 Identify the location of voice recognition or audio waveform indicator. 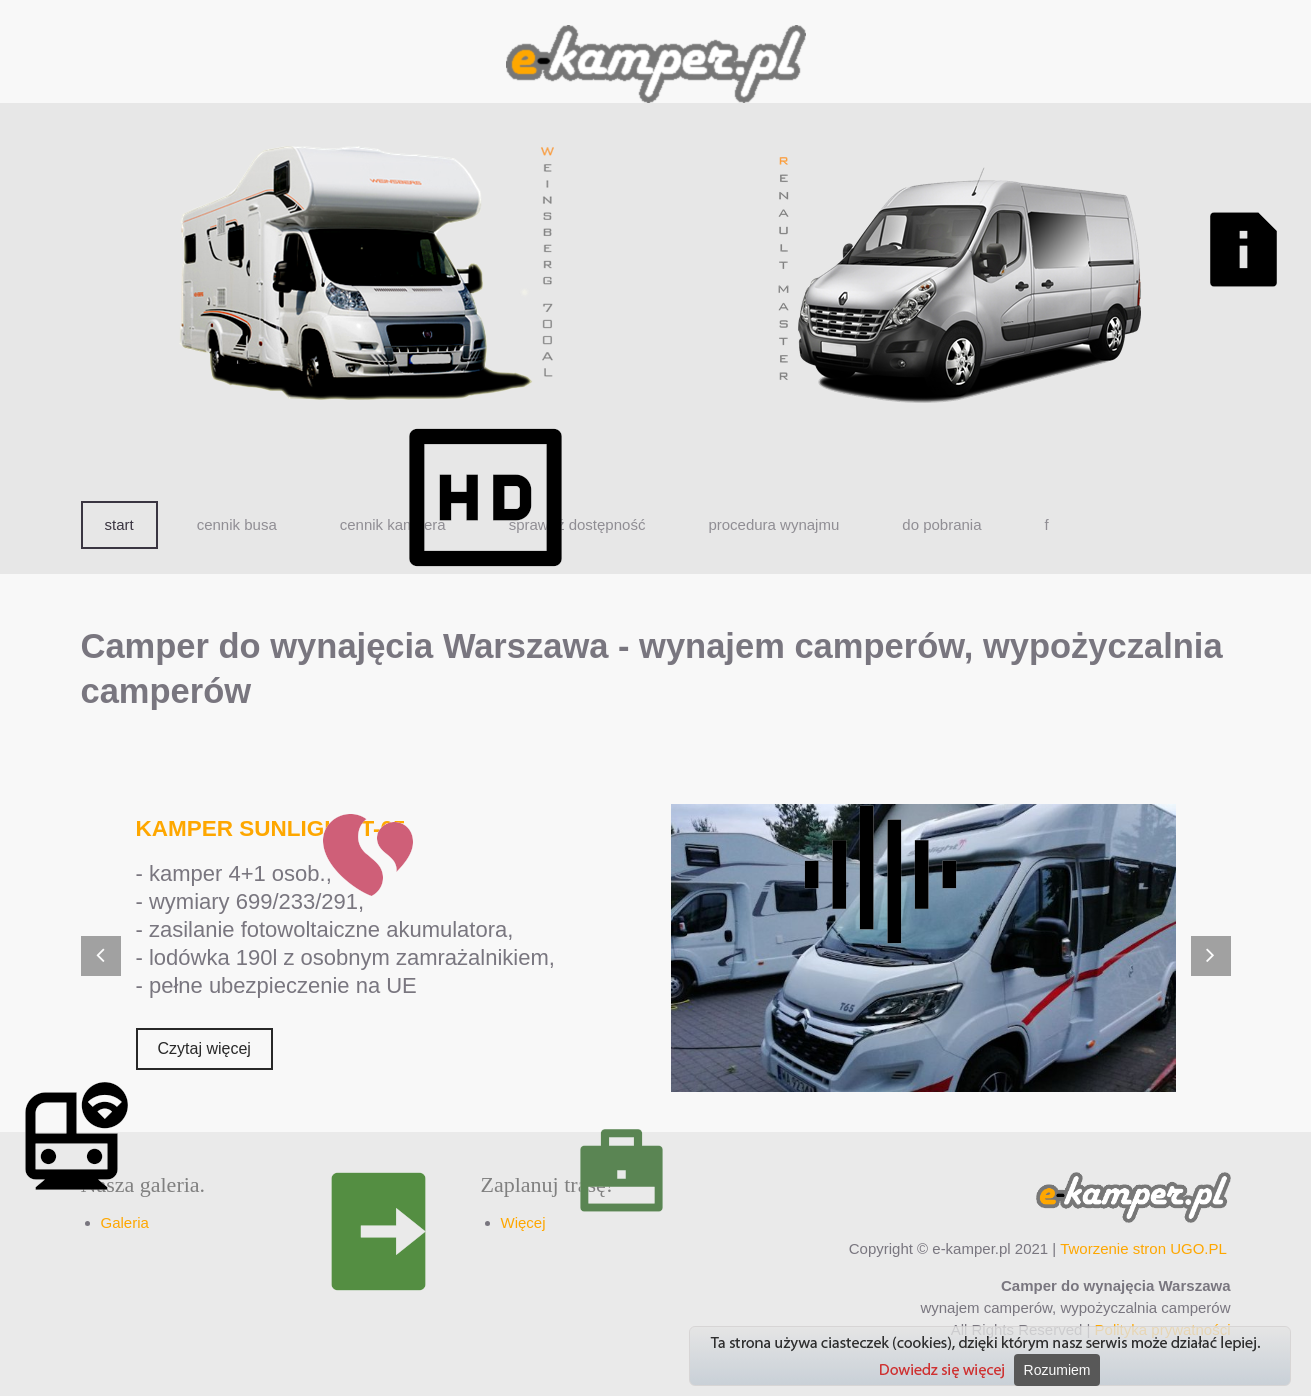
(880, 874).